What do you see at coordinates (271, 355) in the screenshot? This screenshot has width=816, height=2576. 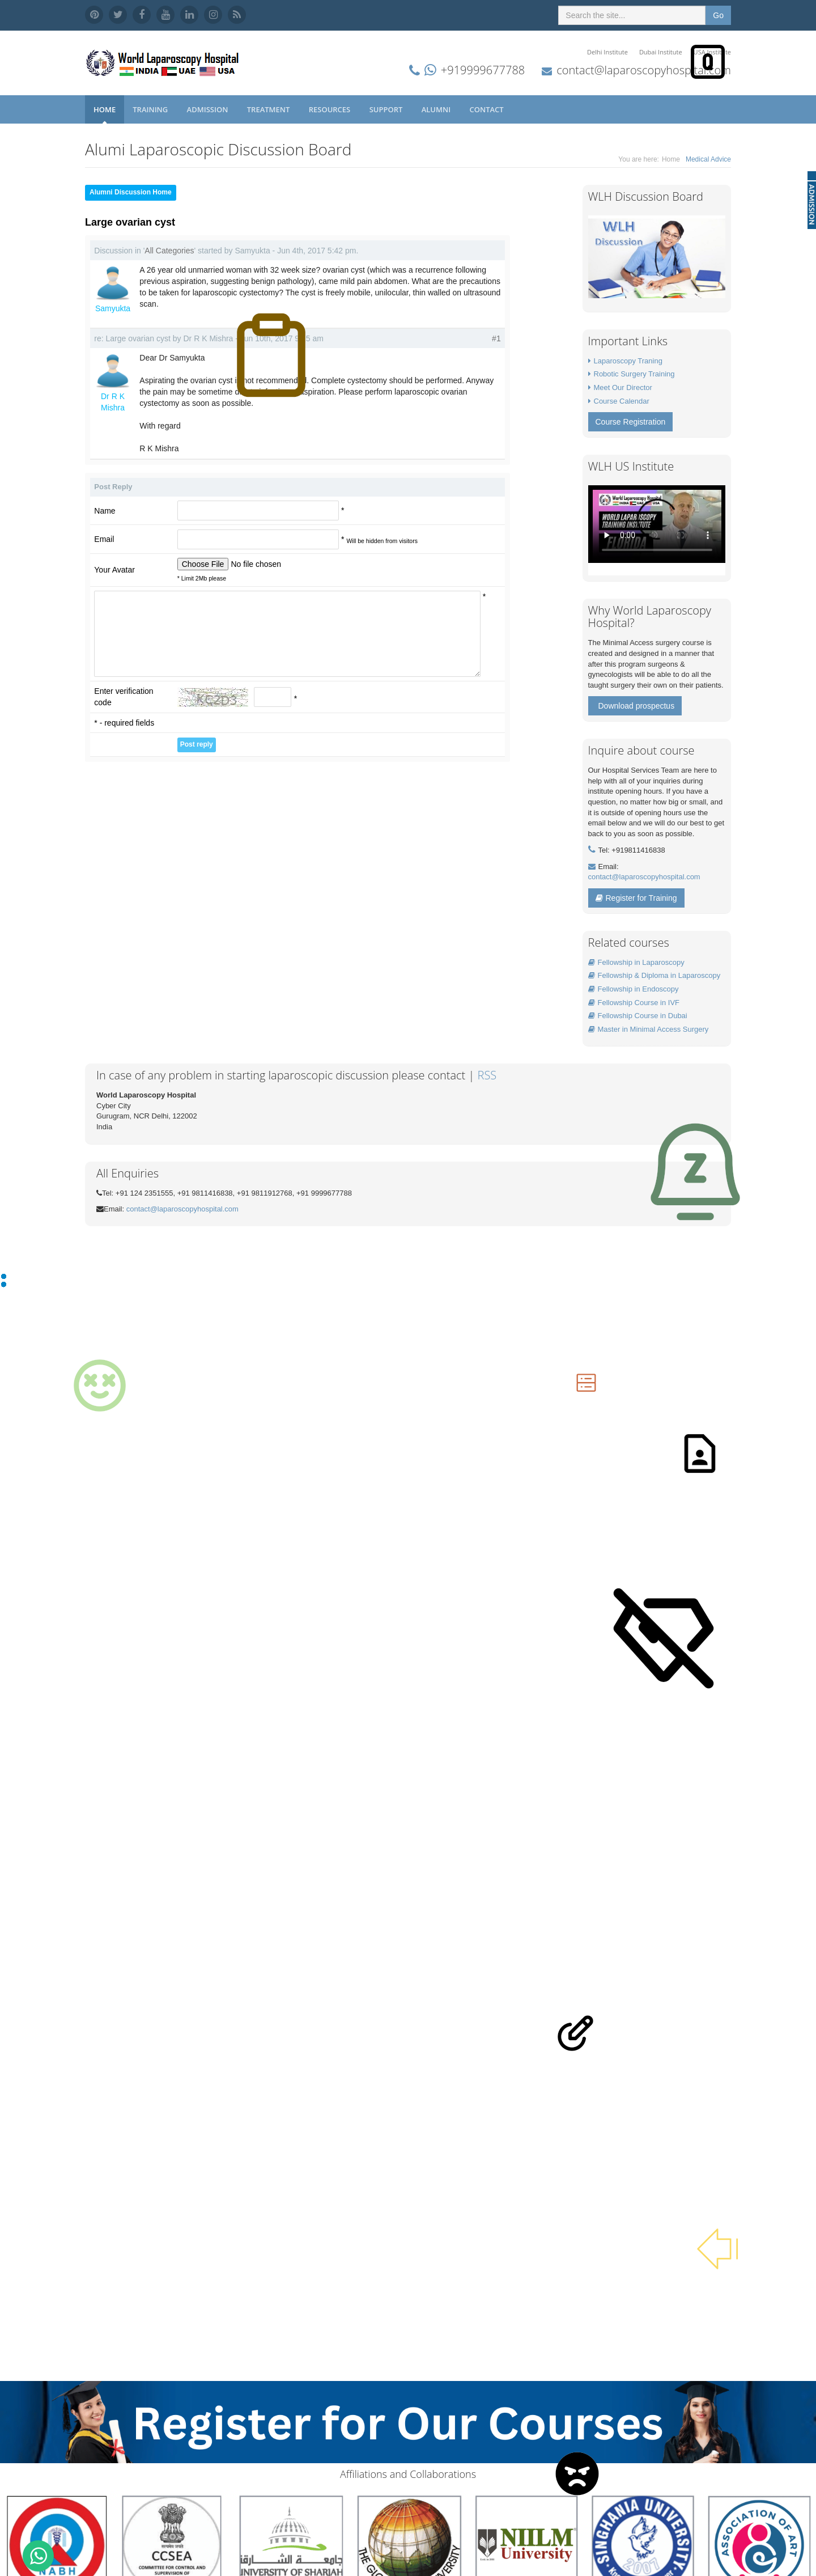 I see `copy content to clipboard` at bounding box center [271, 355].